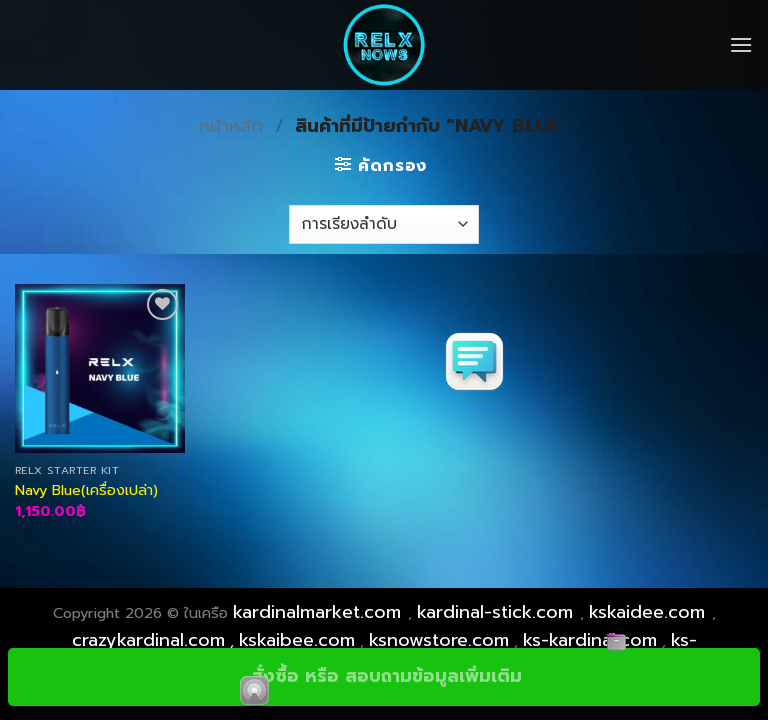 Image resolution: width=768 pixels, height=720 pixels. Describe the element at coordinates (616, 641) in the screenshot. I see `open the file manager` at that location.